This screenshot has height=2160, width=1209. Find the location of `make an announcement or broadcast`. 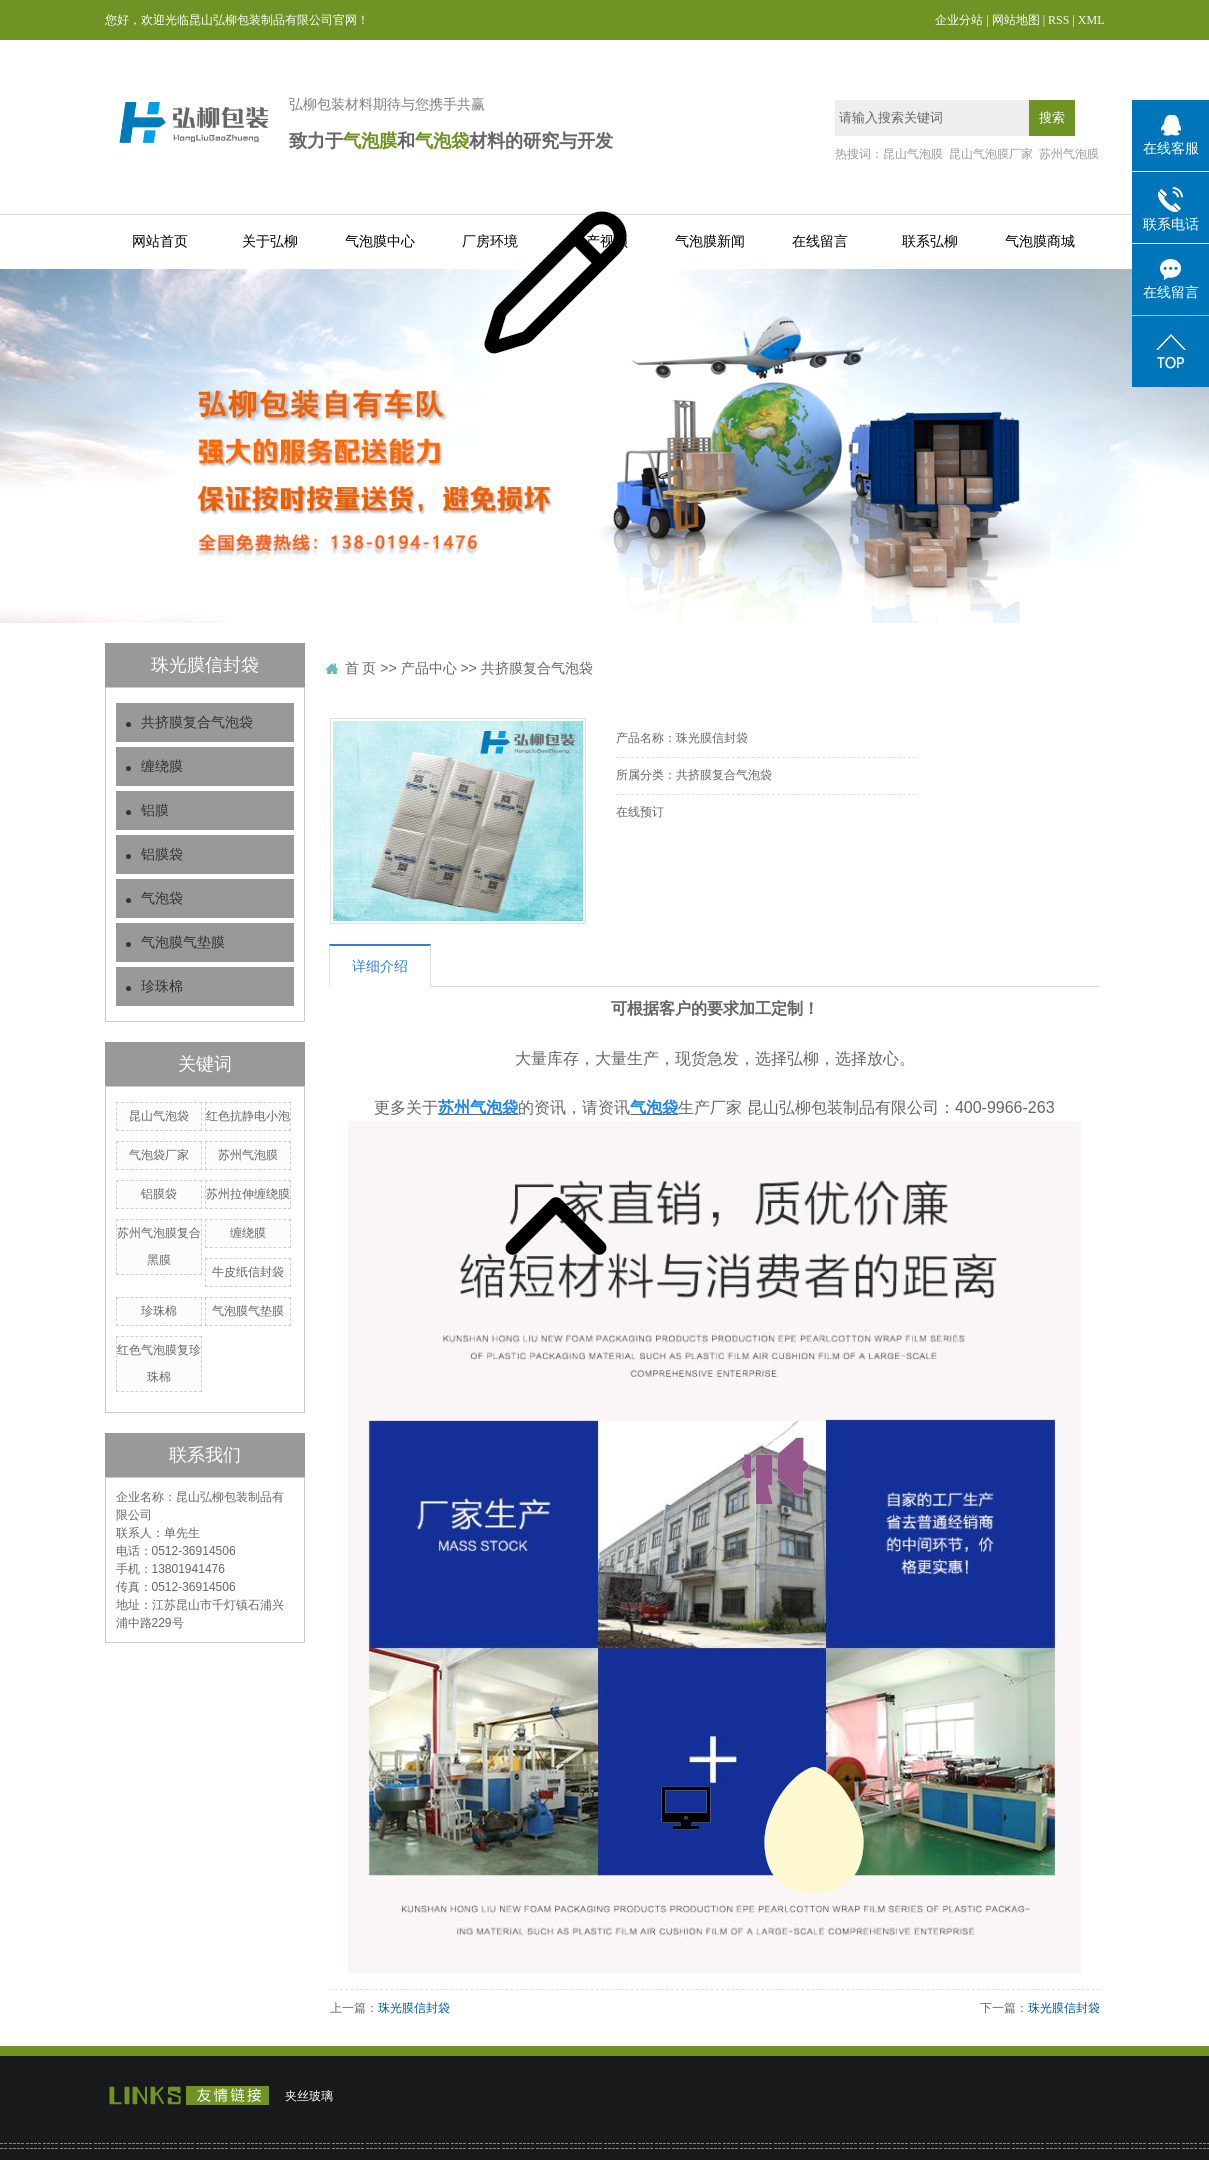

make an announcement or broadcast is located at coordinates (775, 1471).